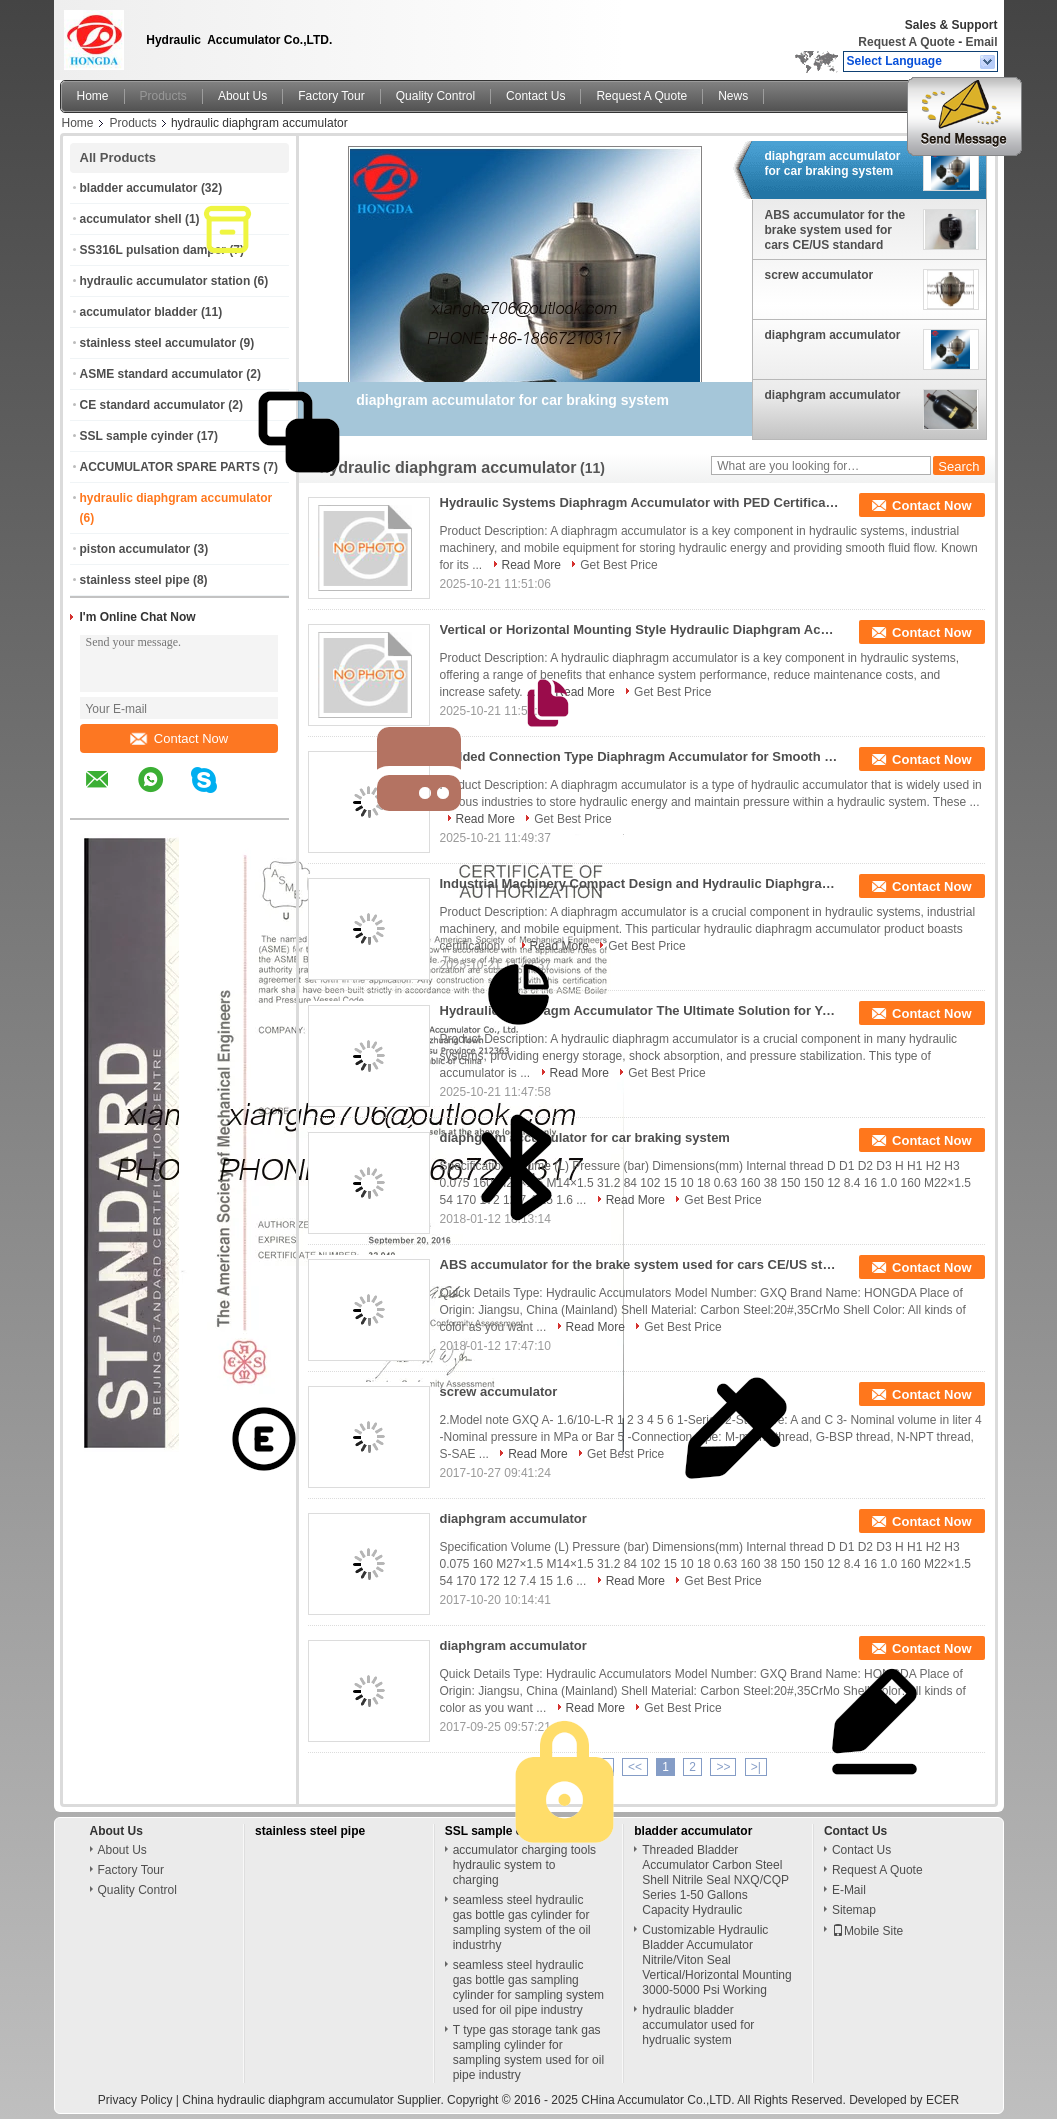 This screenshot has width=1057, height=2119. Describe the element at coordinates (516, 1167) in the screenshot. I see `toggle bluetooth connectivity on or off` at that location.